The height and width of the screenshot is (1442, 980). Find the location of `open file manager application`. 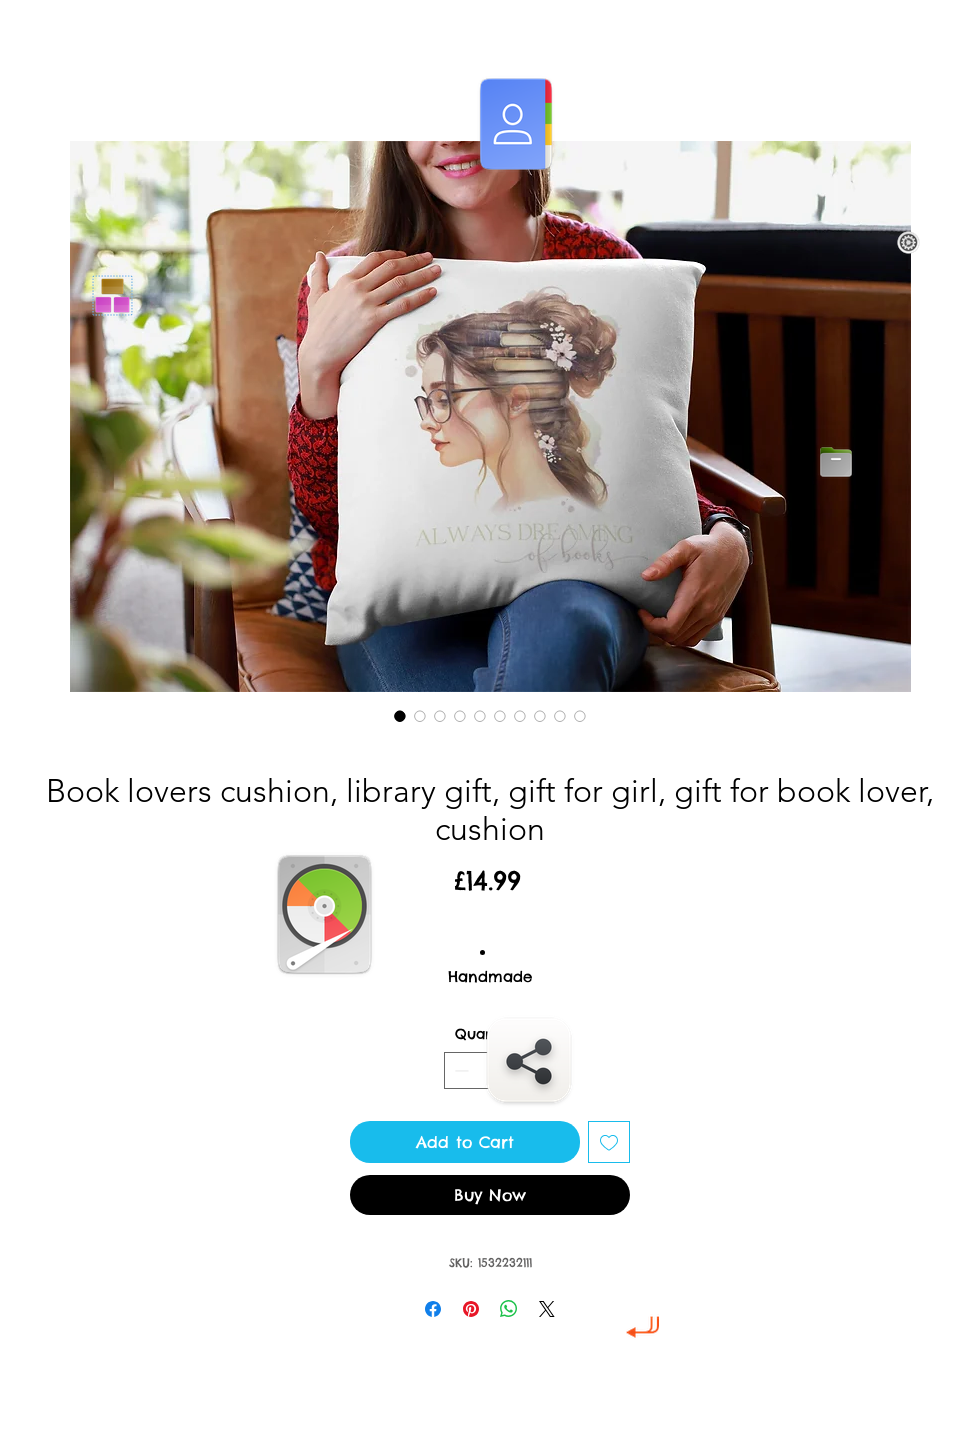

open file manager application is located at coordinates (836, 462).